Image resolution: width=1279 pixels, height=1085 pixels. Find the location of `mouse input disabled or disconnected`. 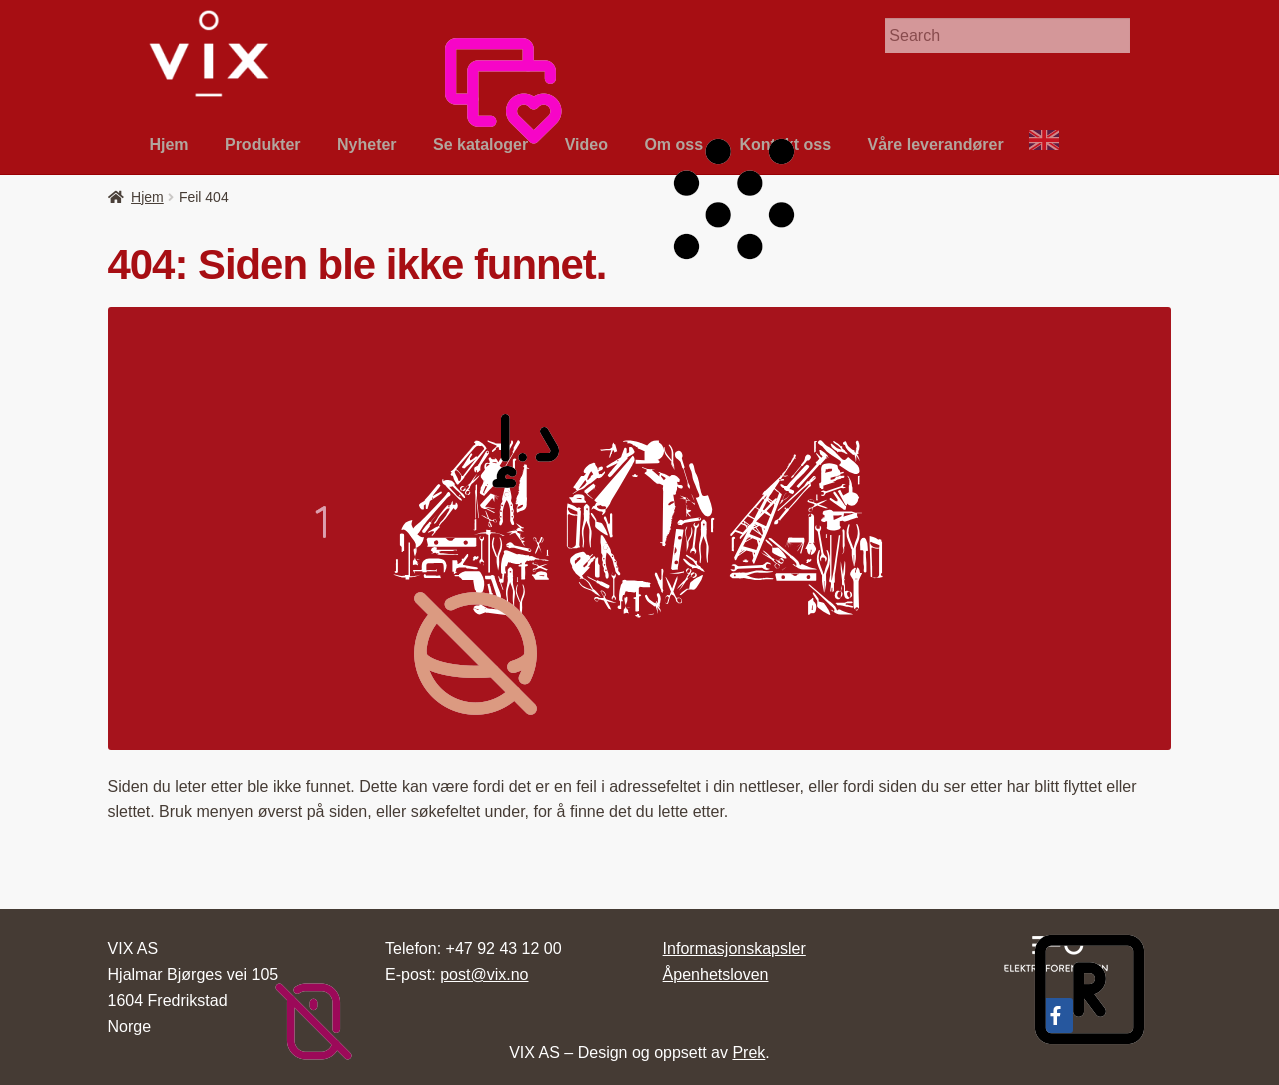

mouse input disabled or disconnected is located at coordinates (313, 1021).